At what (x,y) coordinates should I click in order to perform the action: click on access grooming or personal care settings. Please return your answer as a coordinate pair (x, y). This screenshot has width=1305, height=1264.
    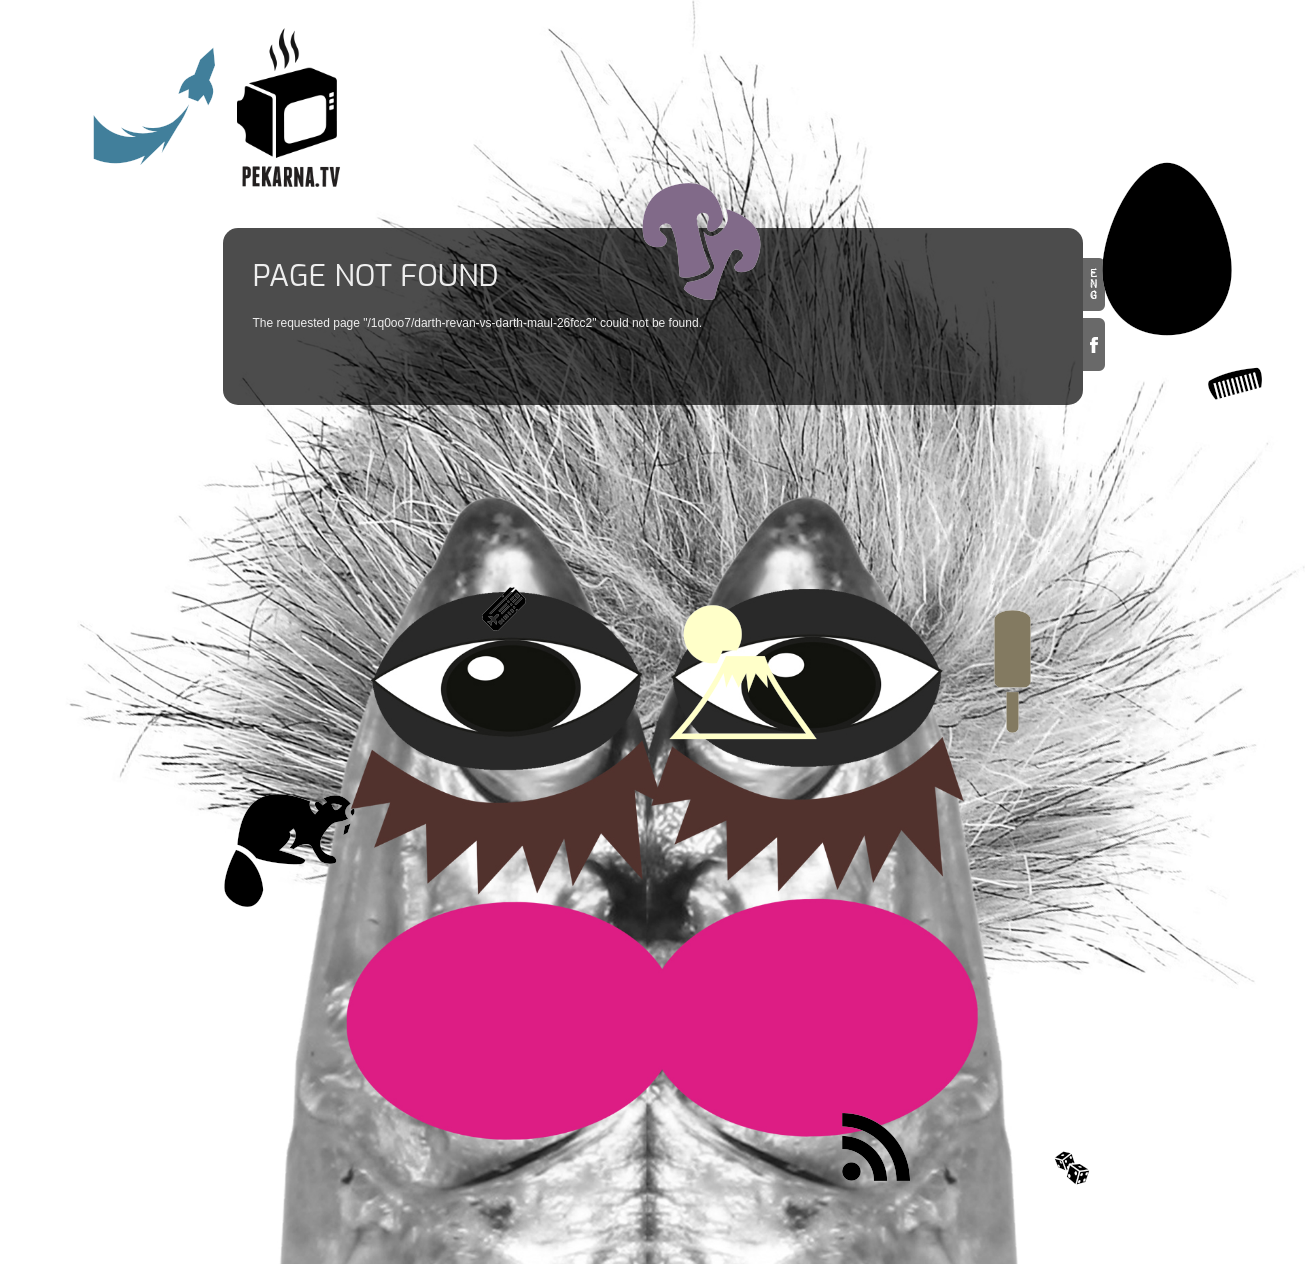
    Looking at the image, I should click on (1235, 384).